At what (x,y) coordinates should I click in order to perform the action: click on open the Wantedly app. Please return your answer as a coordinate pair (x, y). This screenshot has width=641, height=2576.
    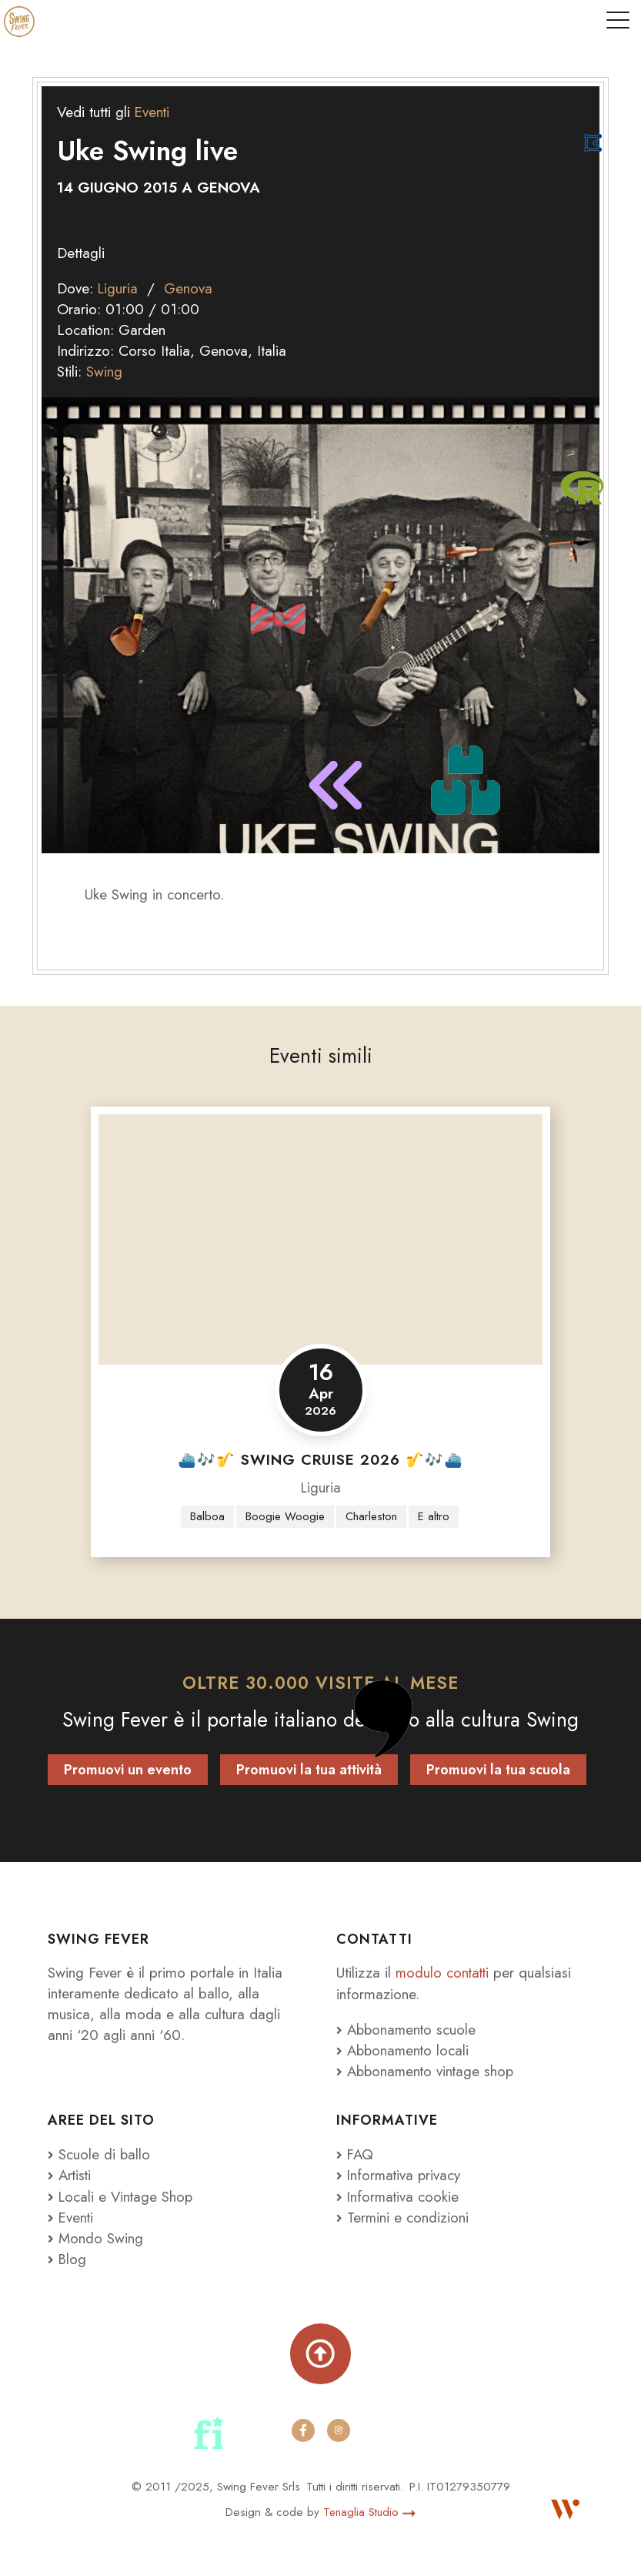
    Looking at the image, I should click on (565, 2509).